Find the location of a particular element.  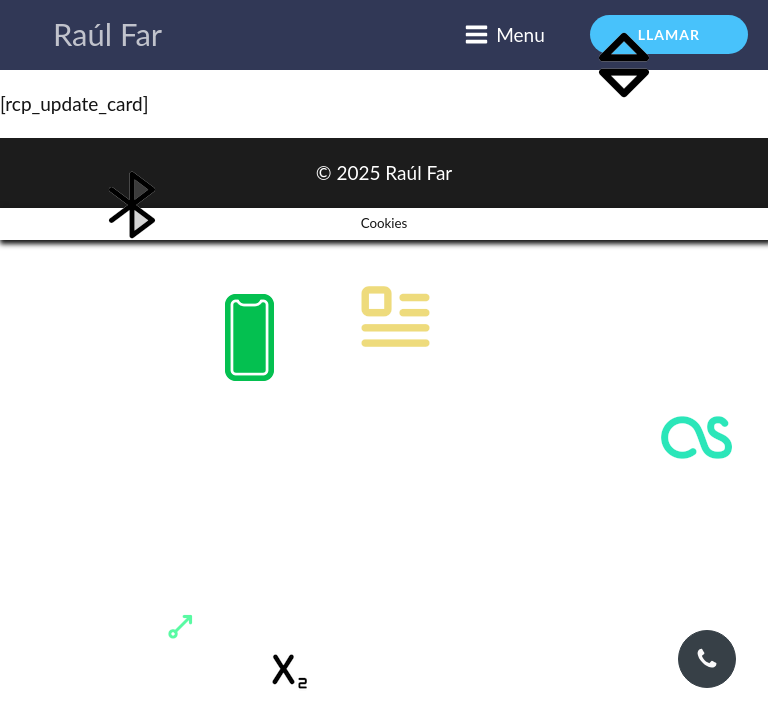

open link in new tab or window is located at coordinates (181, 626).